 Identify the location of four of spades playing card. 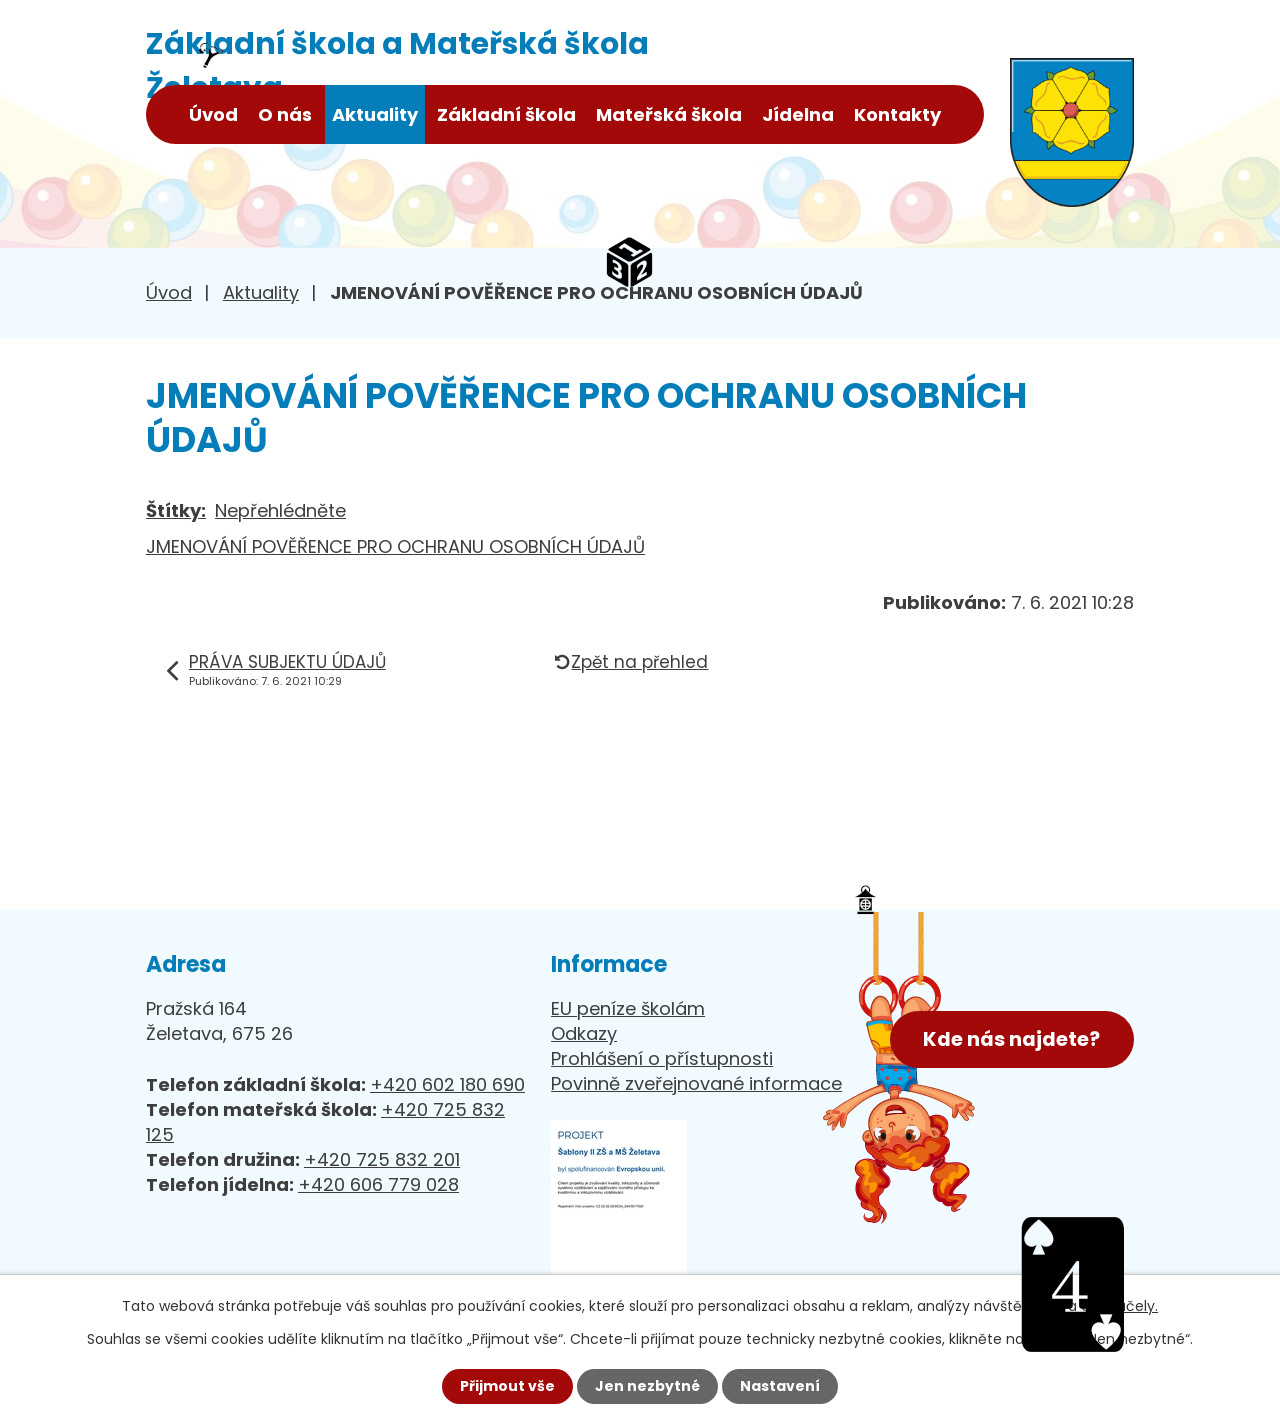
(1072, 1284).